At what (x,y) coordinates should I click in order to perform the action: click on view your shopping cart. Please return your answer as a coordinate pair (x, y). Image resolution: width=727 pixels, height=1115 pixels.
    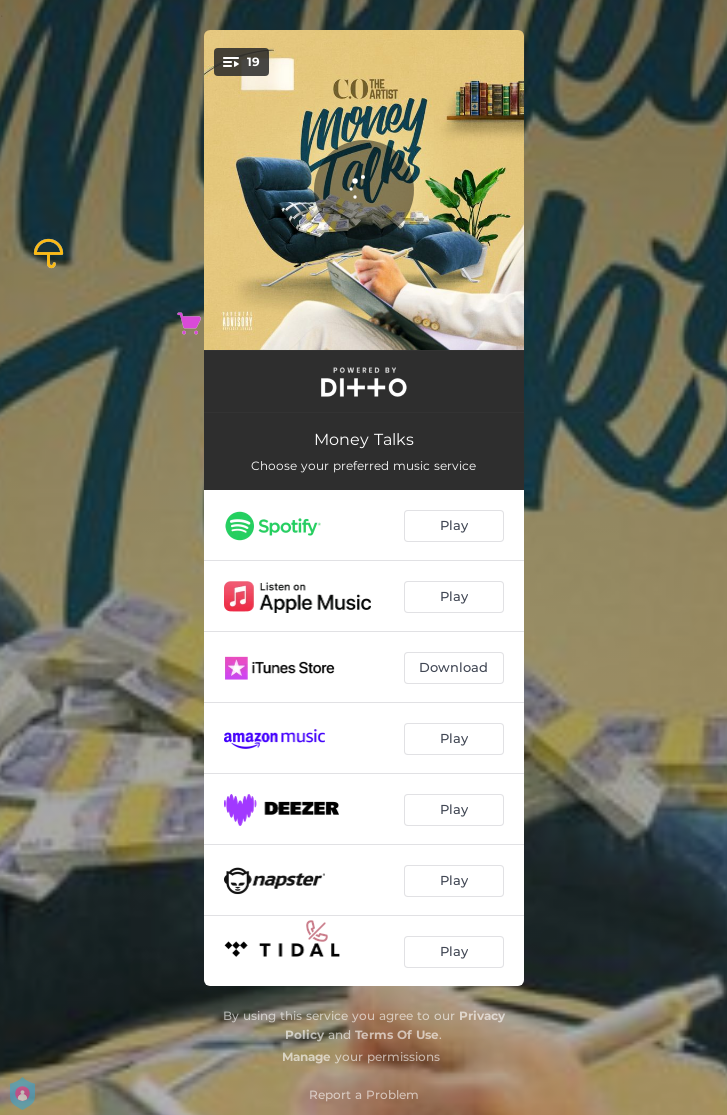
    Looking at the image, I should click on (189, 323).